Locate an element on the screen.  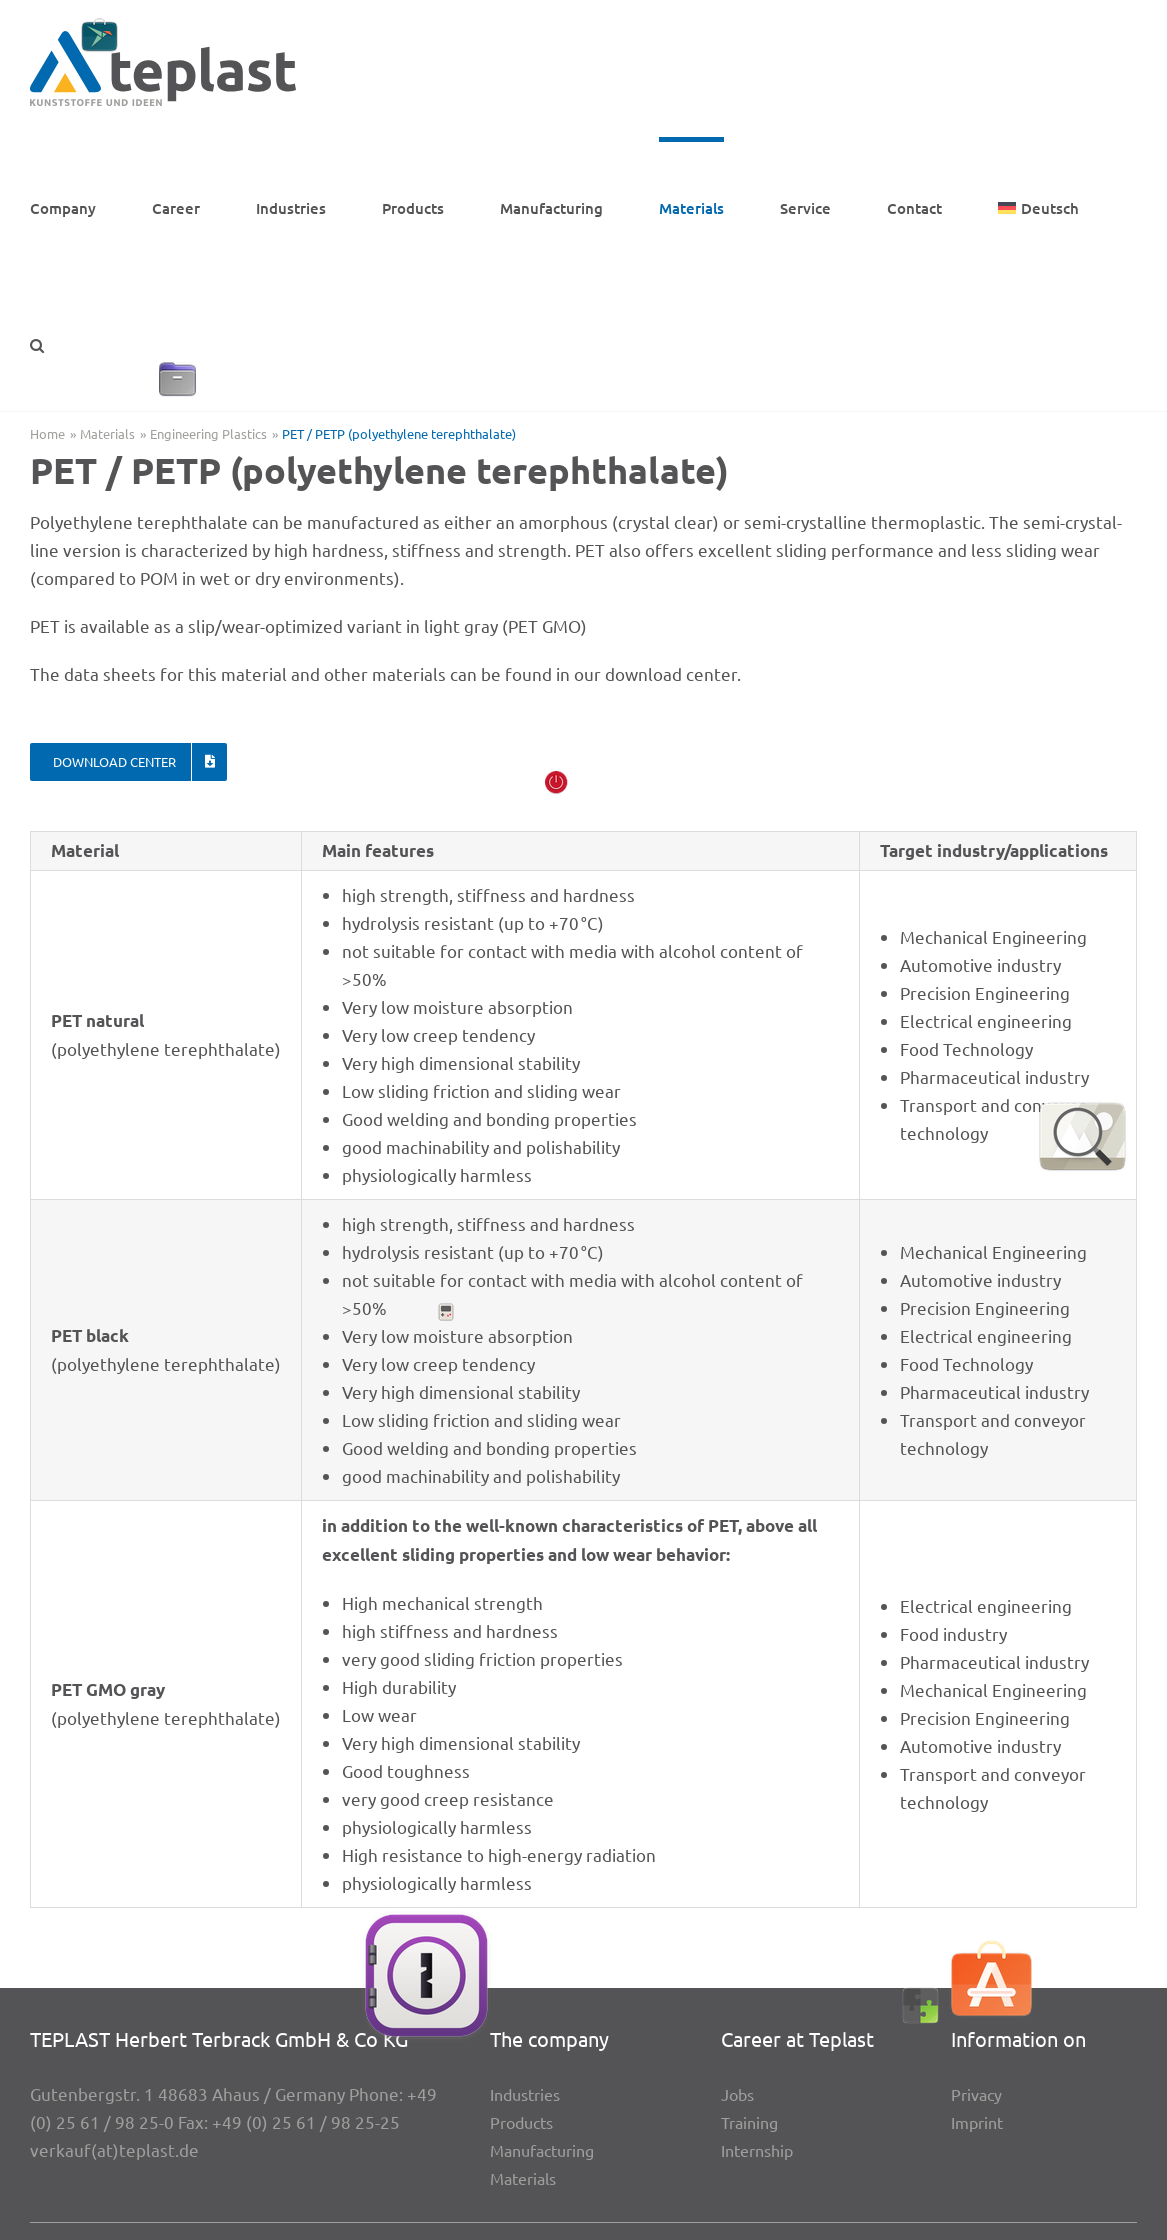
open the software center to browse and install applications is located at coordinates (991, 1984).